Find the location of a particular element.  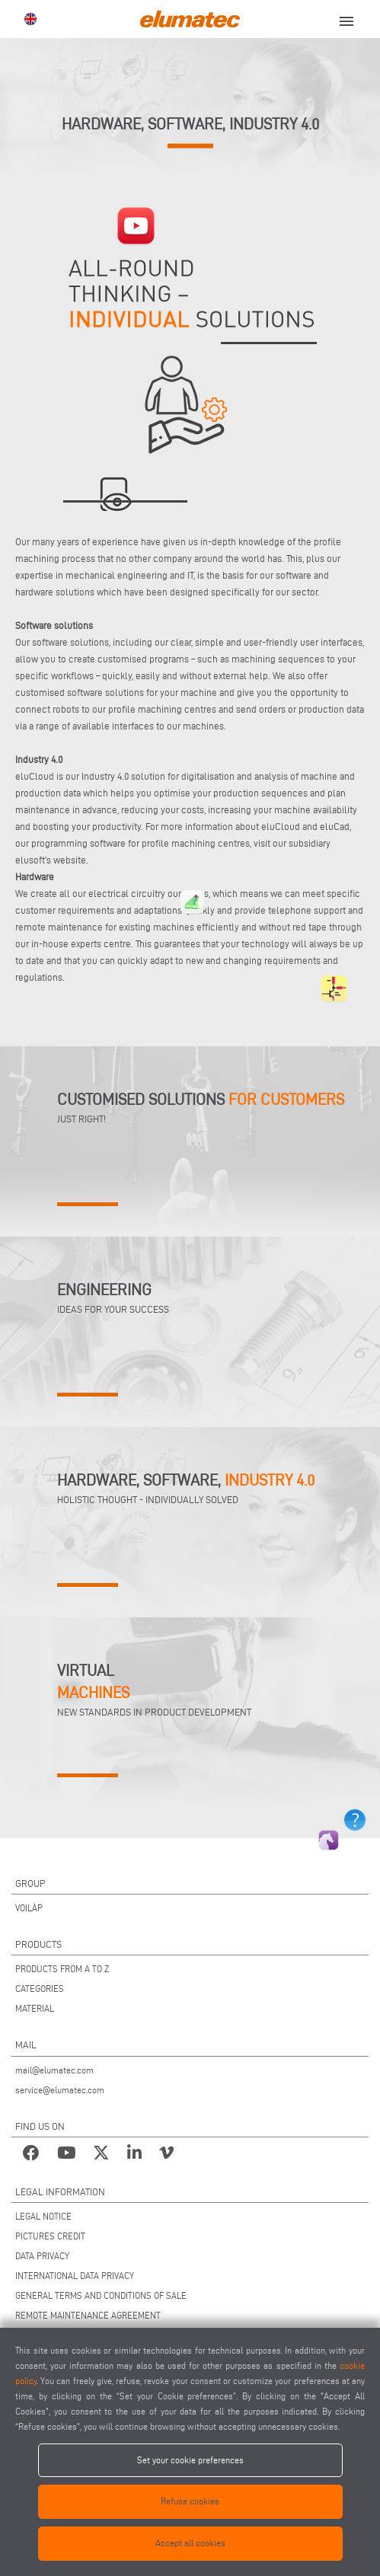

open the YouTube app is located at coordinates (136, 225).